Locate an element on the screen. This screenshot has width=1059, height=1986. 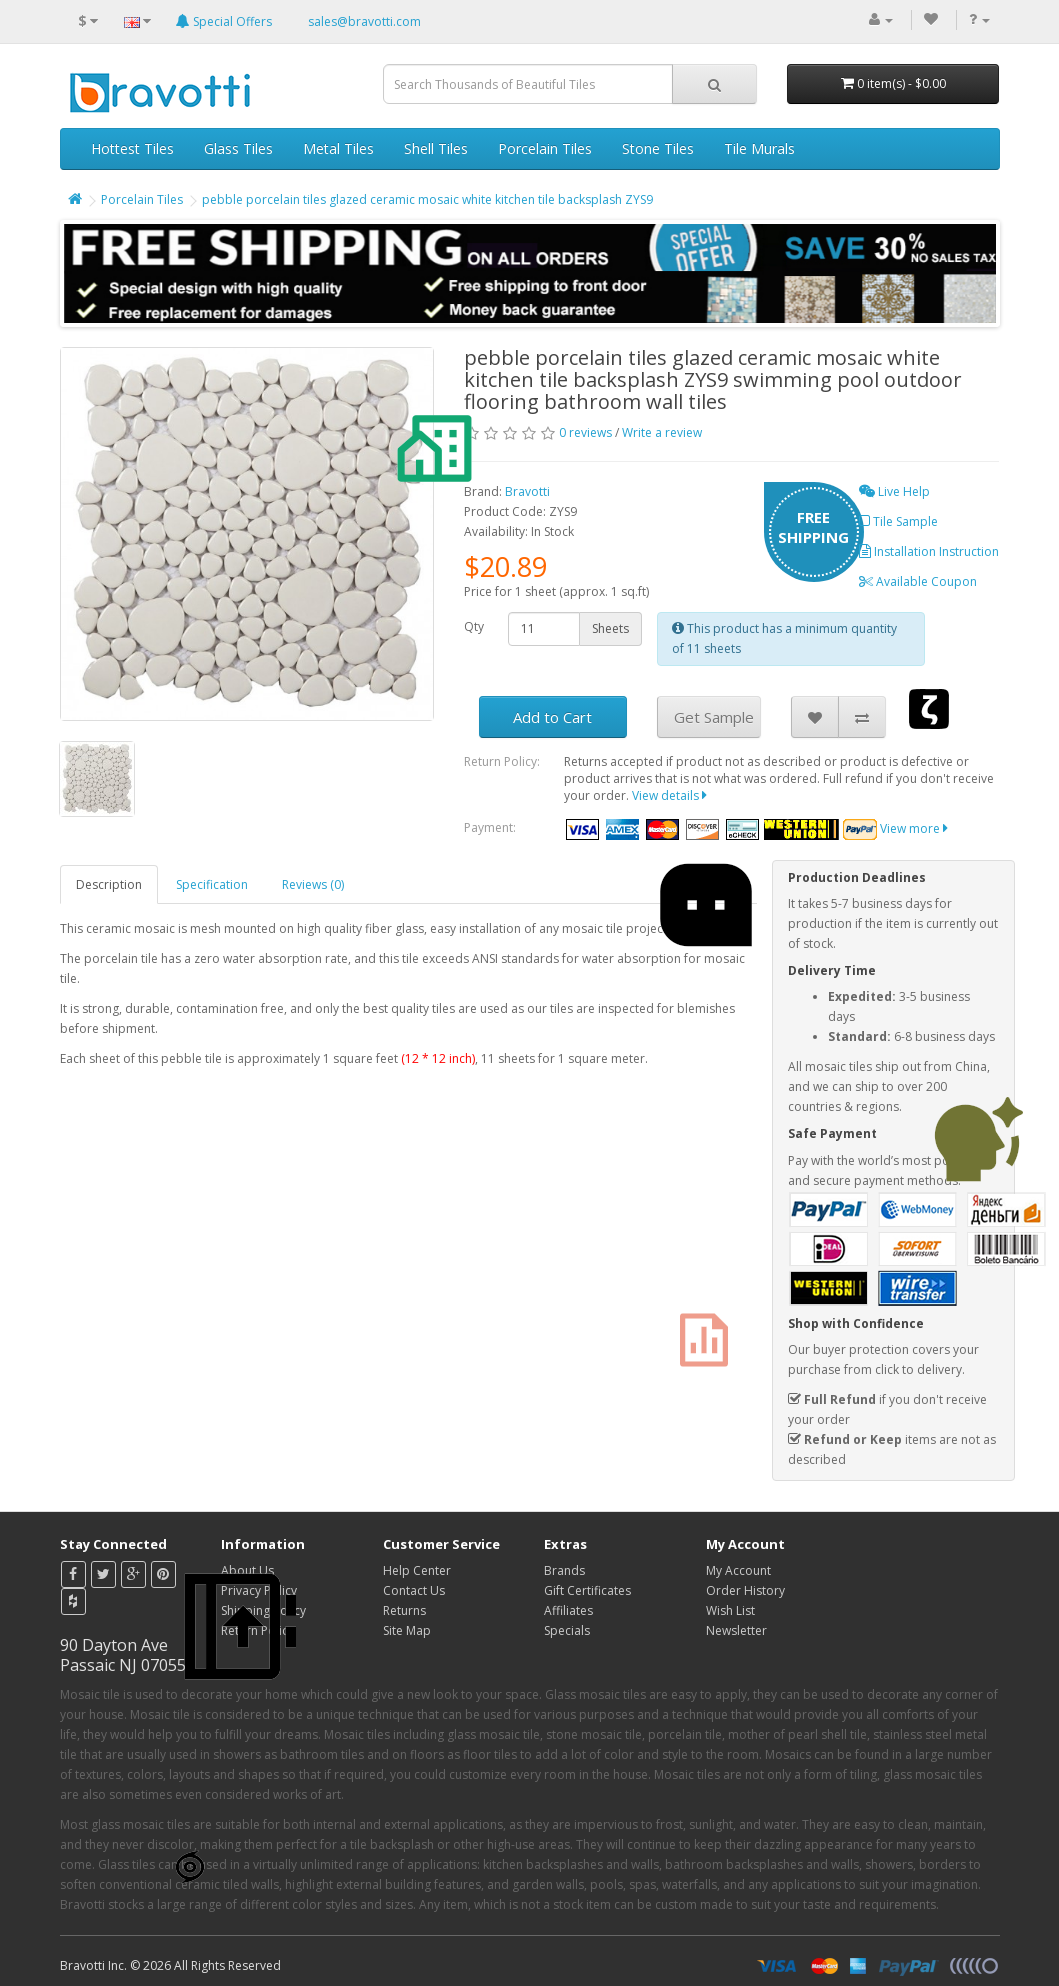
access community or neighborhood features is located at coordinates (434, 448).